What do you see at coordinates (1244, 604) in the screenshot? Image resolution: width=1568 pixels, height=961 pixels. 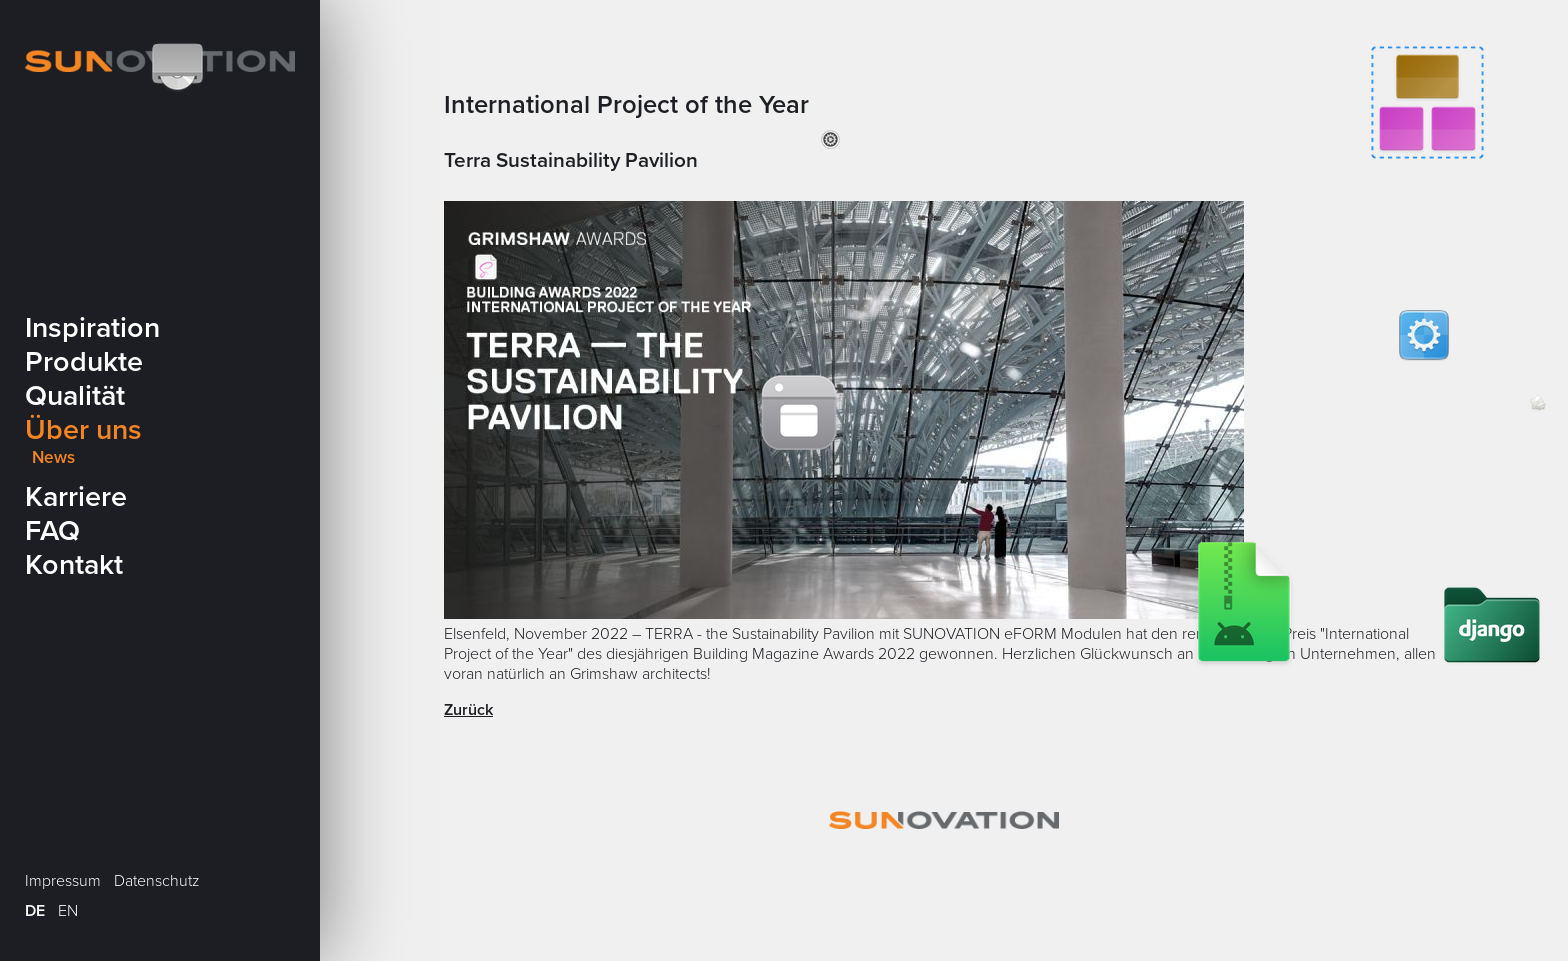 I see `an android application package file` at bounding box center [1244, 604].